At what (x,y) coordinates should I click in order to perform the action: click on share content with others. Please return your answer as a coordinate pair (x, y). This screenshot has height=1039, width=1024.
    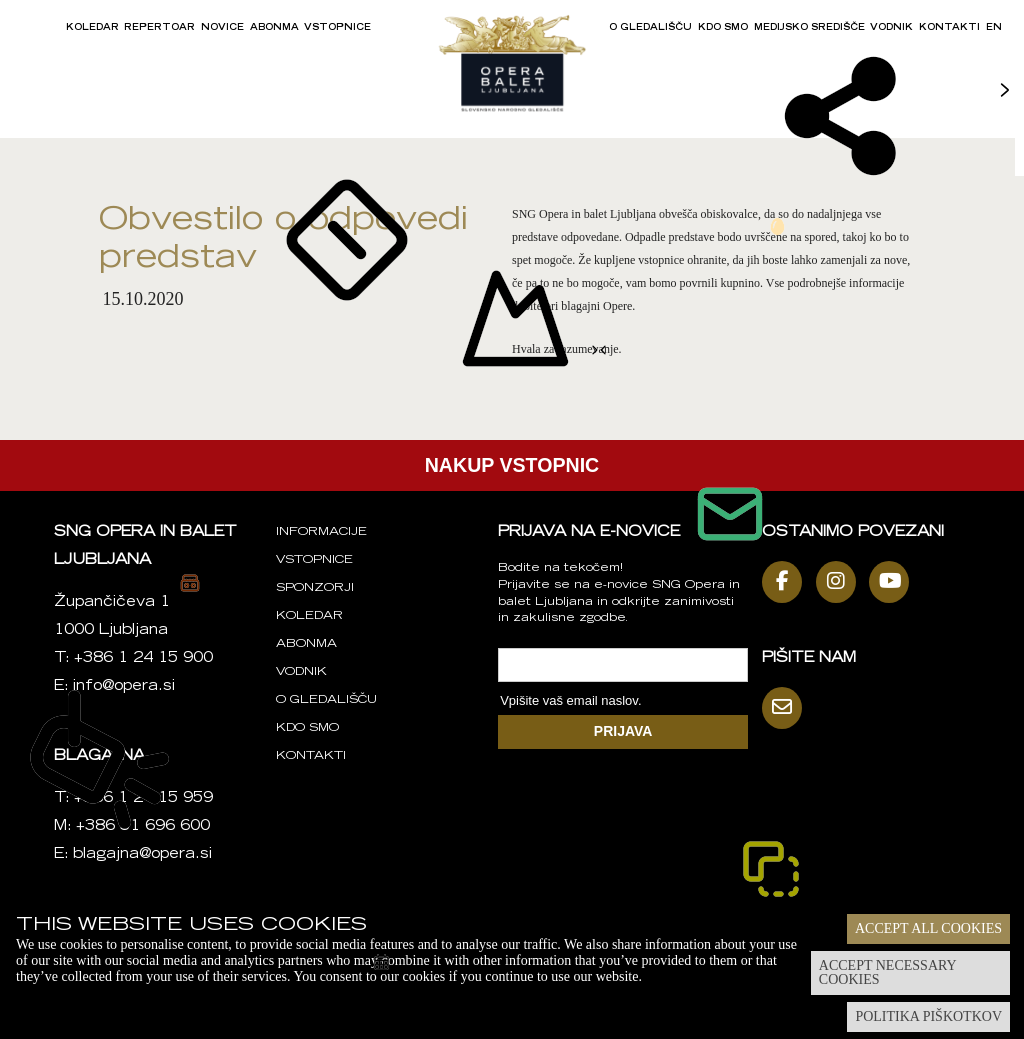
    Looking at the image, I should click on (844, 116).